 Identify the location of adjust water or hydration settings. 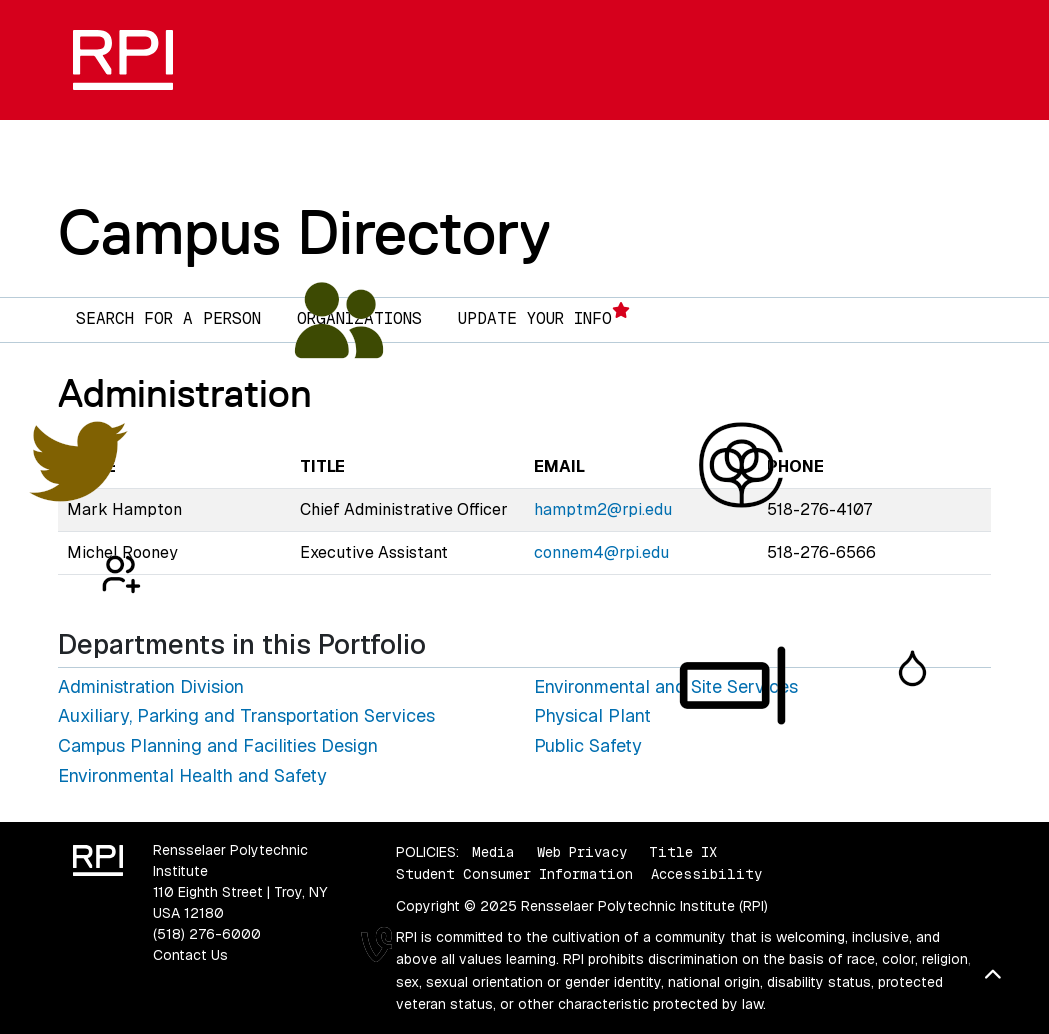
(912, 667).